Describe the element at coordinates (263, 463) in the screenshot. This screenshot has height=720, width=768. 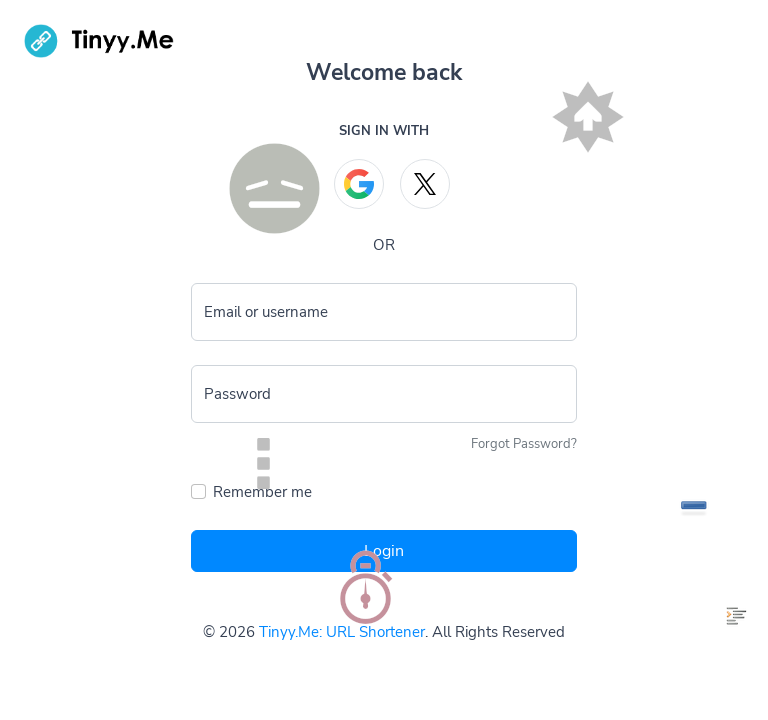
I see `view more options` at that location.